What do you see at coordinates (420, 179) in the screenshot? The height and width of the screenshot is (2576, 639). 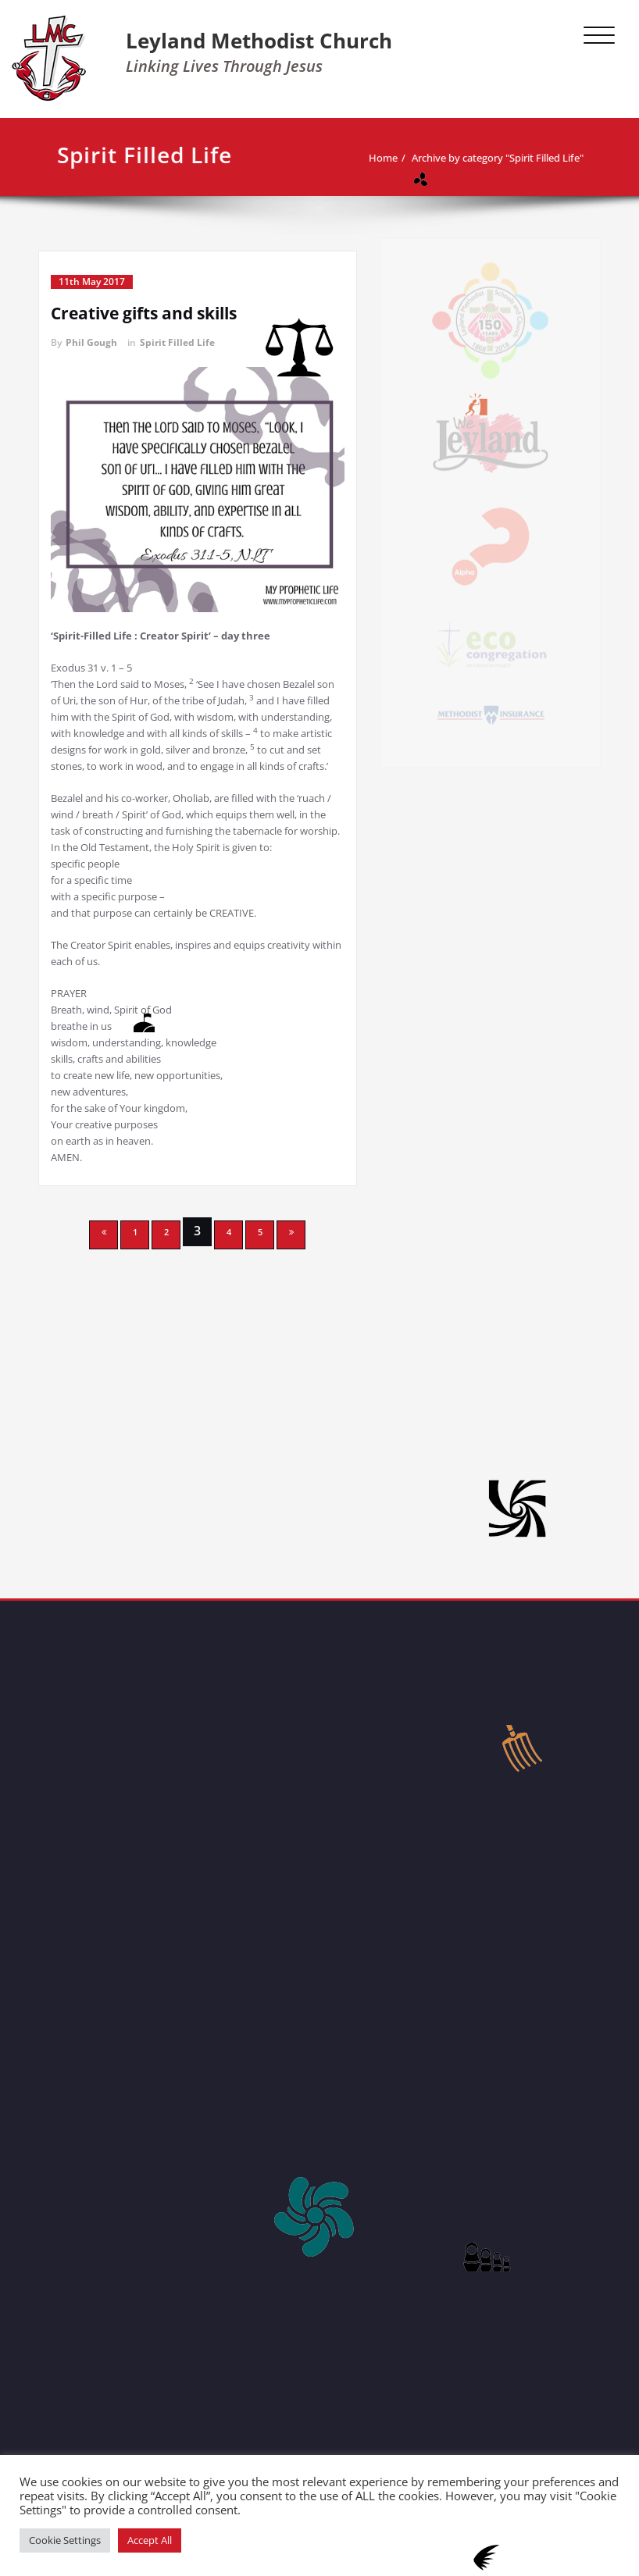 I see `access boat or marine vehicle settings` at bounding box center [420, 179].